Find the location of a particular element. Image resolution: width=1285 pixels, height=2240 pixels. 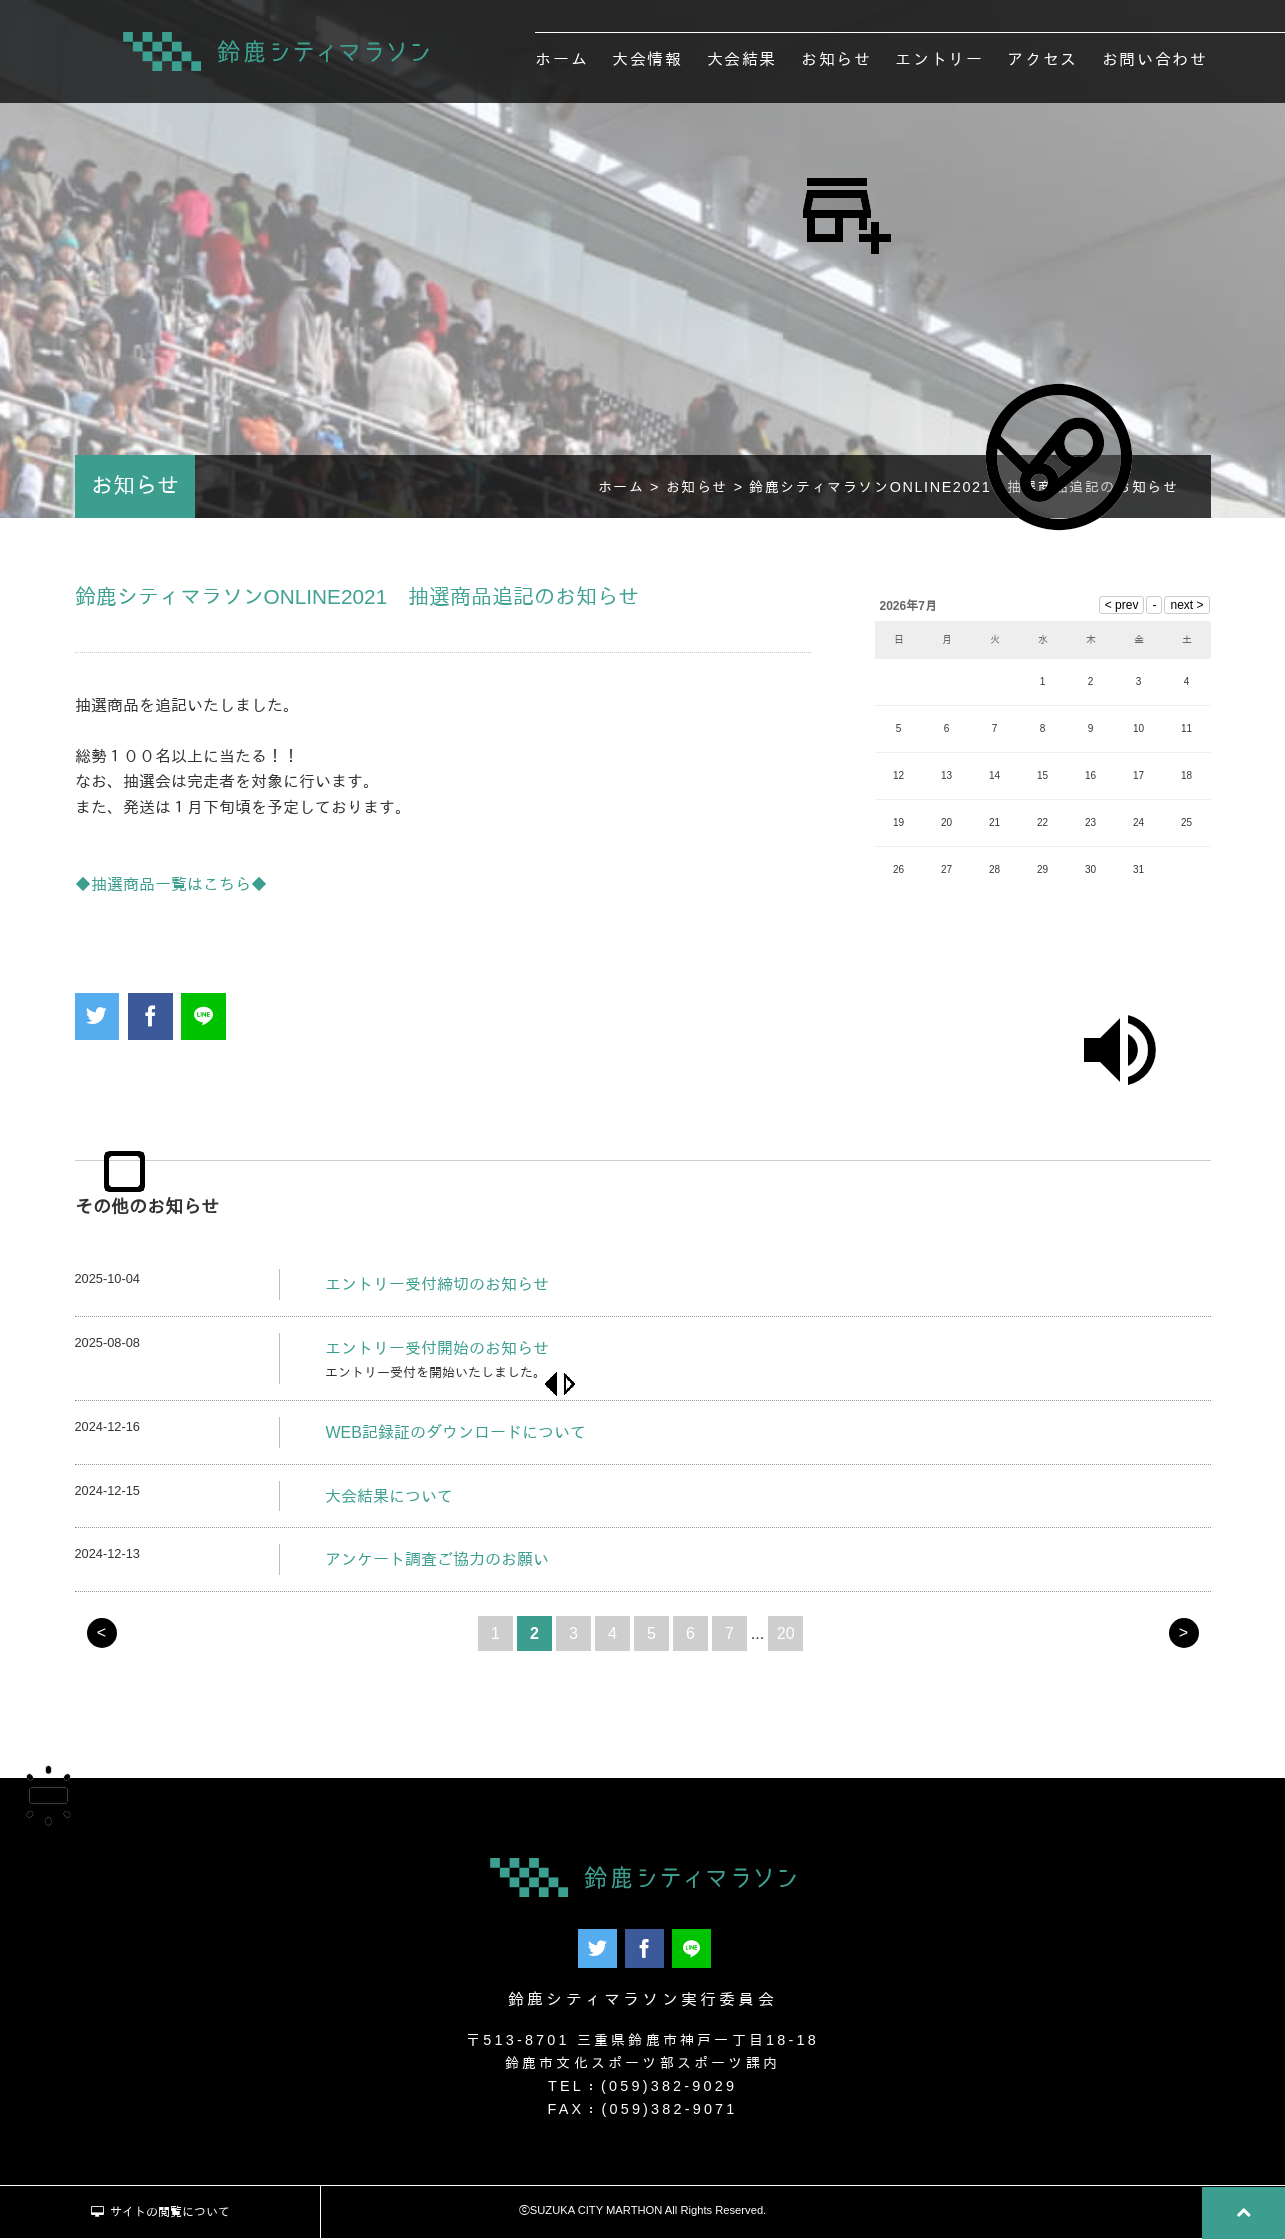

switch to the right panel or view is located at coordinates (560, 1384).